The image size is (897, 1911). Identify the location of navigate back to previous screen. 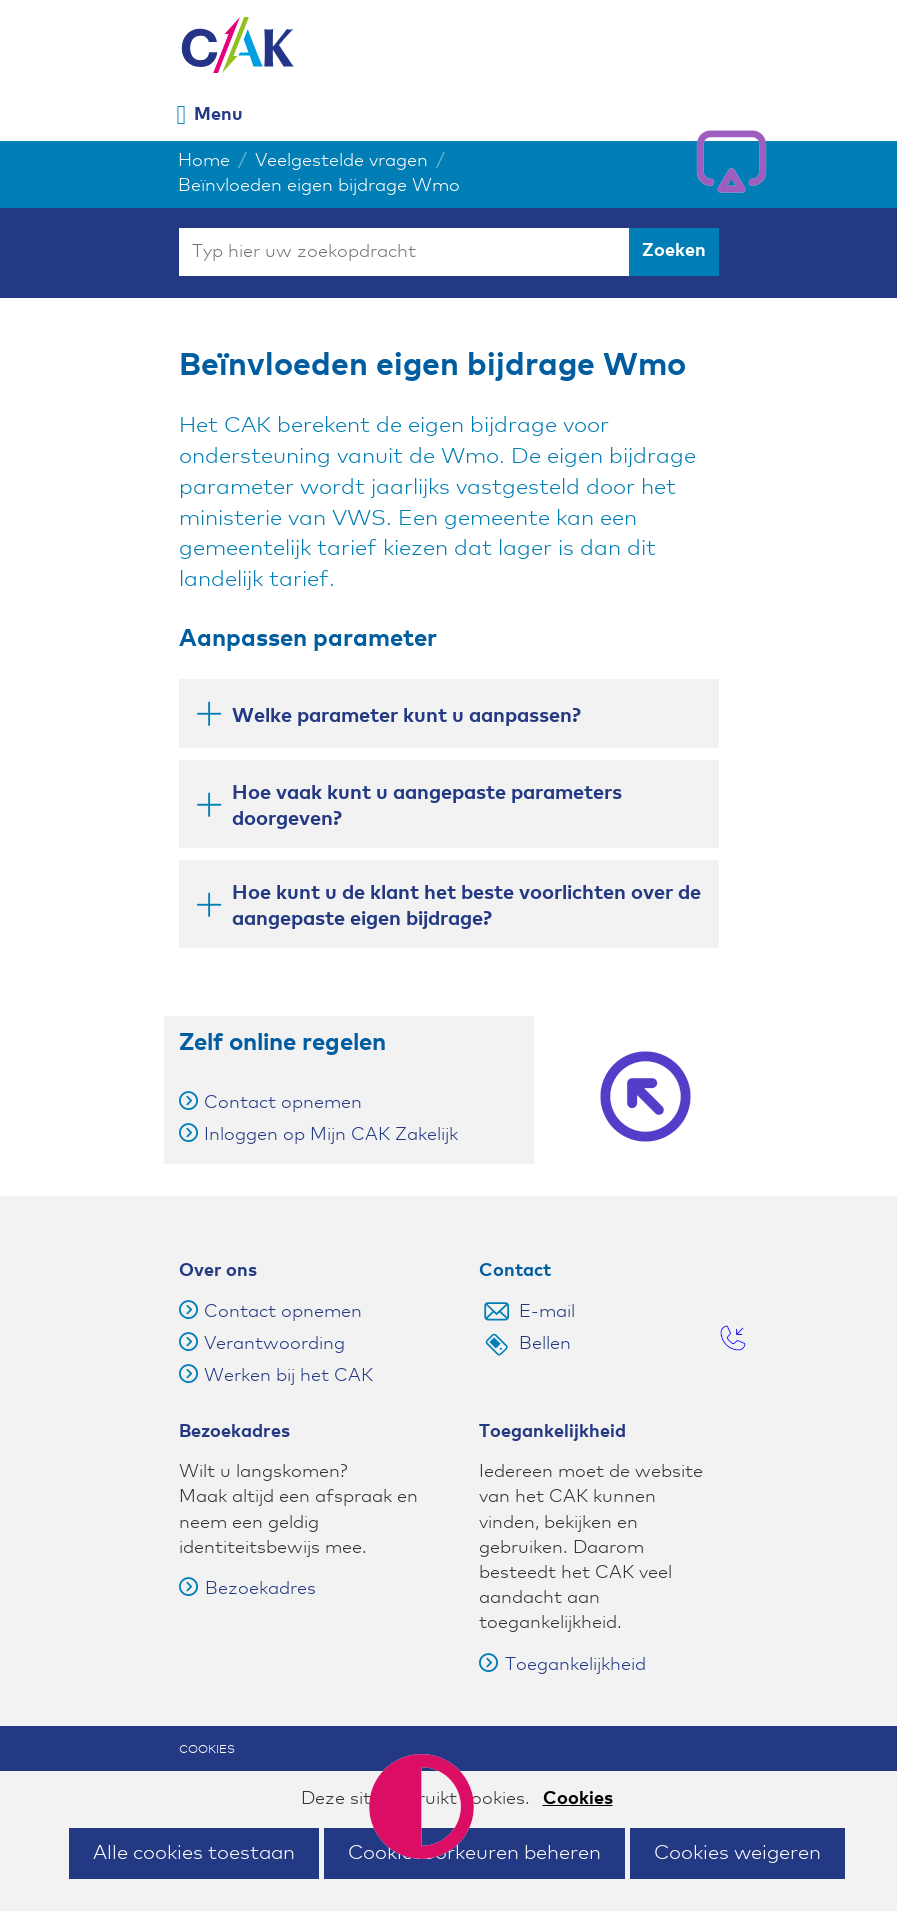
(645, 1096).